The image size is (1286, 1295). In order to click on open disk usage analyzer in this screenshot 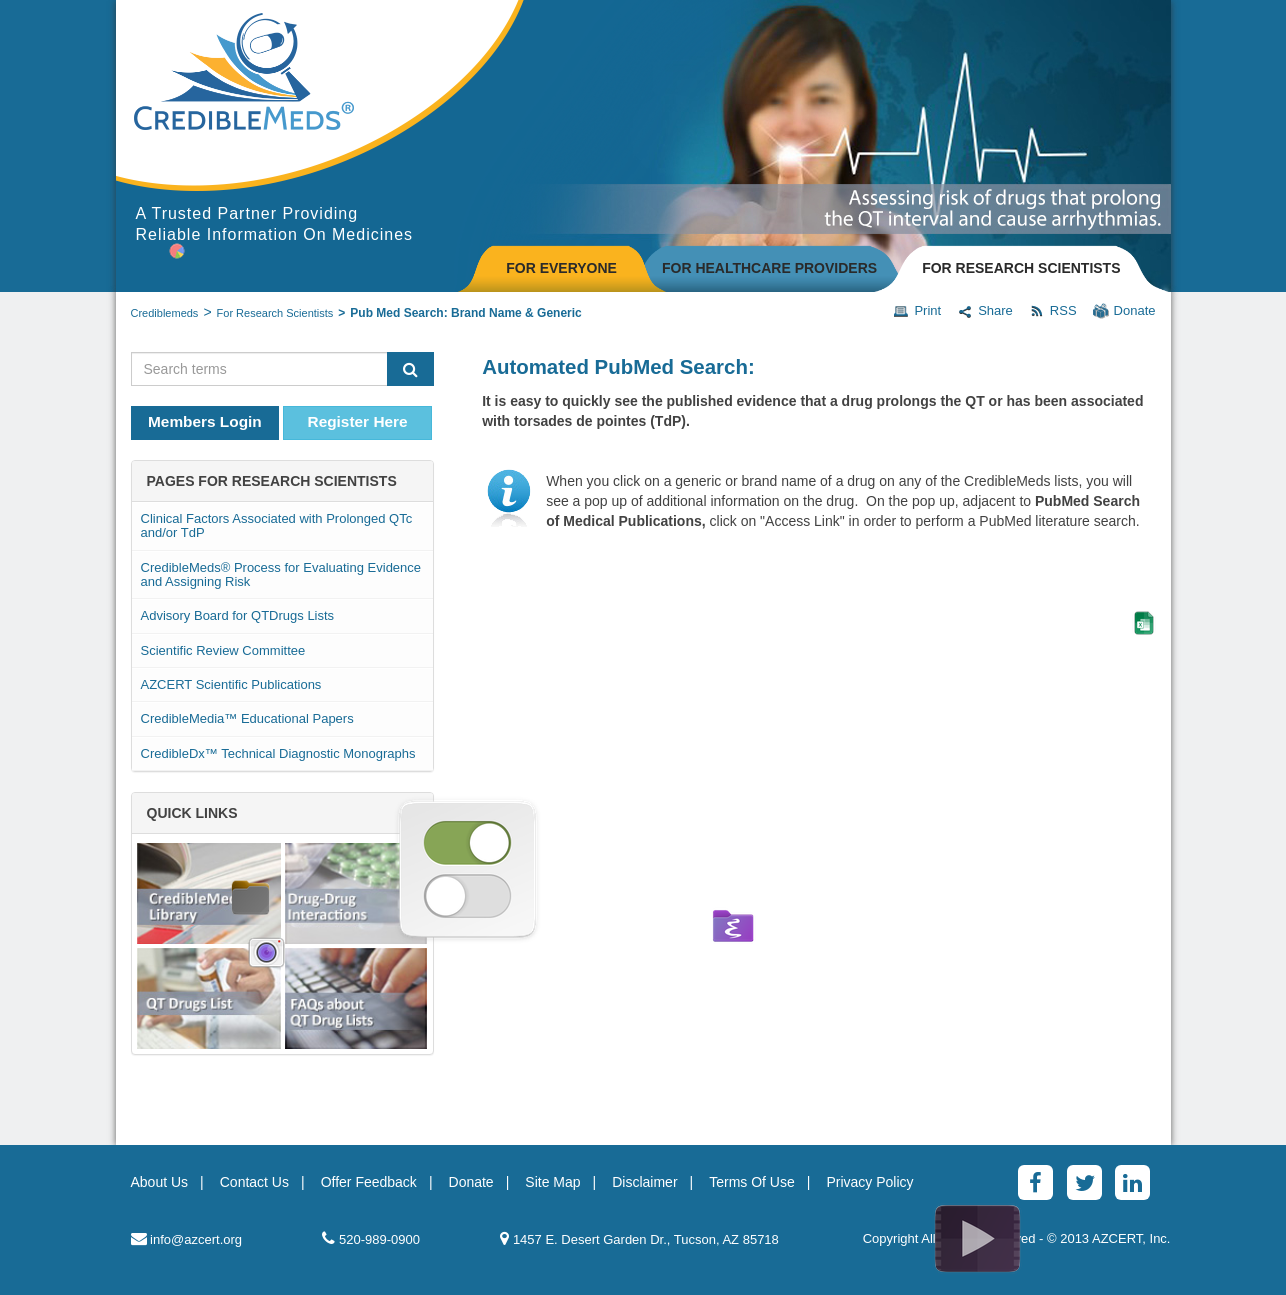, I will do `click(177, 251)`.